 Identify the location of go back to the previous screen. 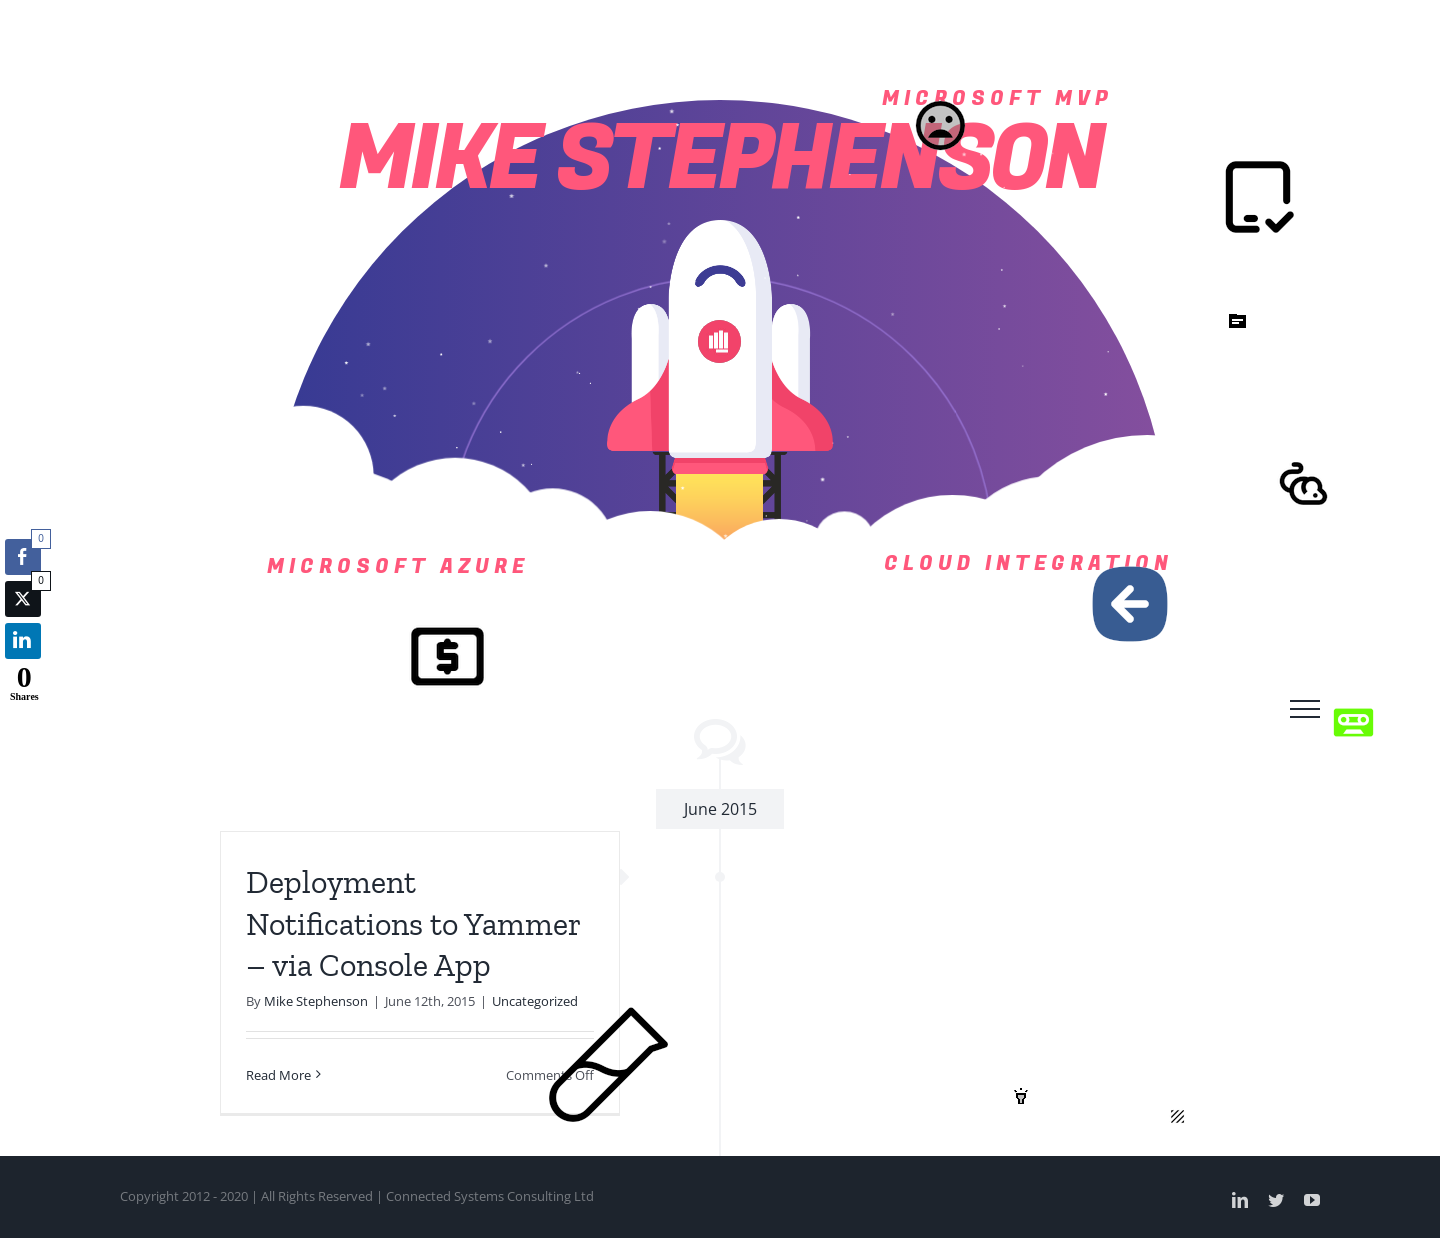
(1130, 604).